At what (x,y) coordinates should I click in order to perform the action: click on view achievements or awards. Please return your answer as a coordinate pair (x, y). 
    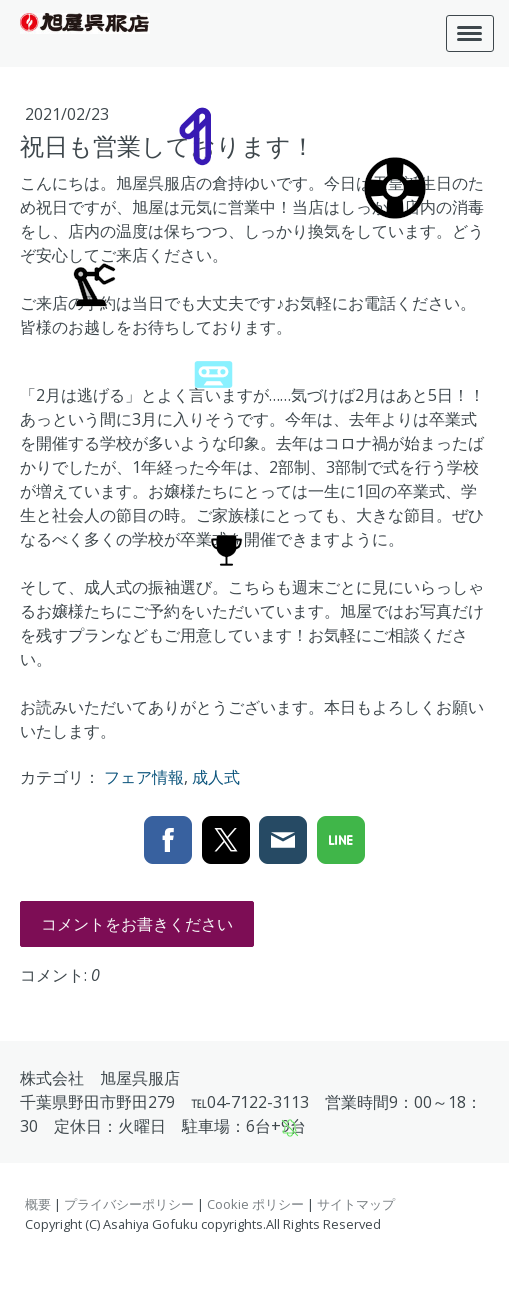
    Looking at the image, I should click on (226, 550).